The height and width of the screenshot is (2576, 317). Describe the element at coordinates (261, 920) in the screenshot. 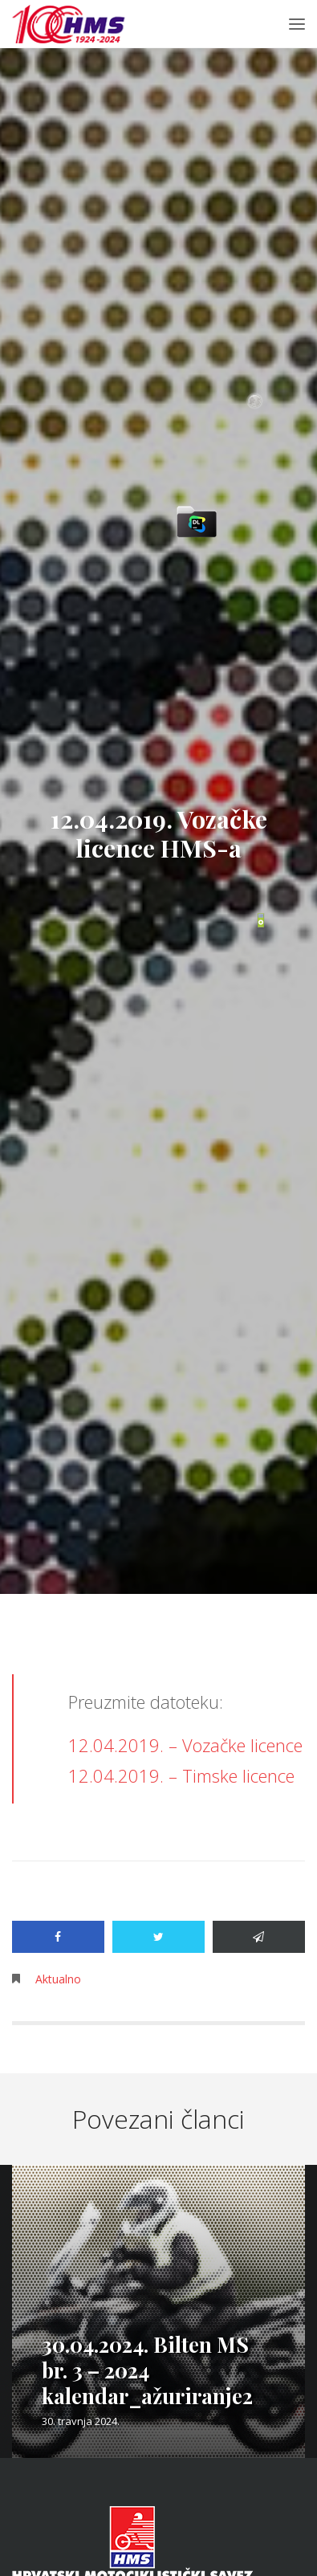

I see `iPod nano device in green color` at that location.